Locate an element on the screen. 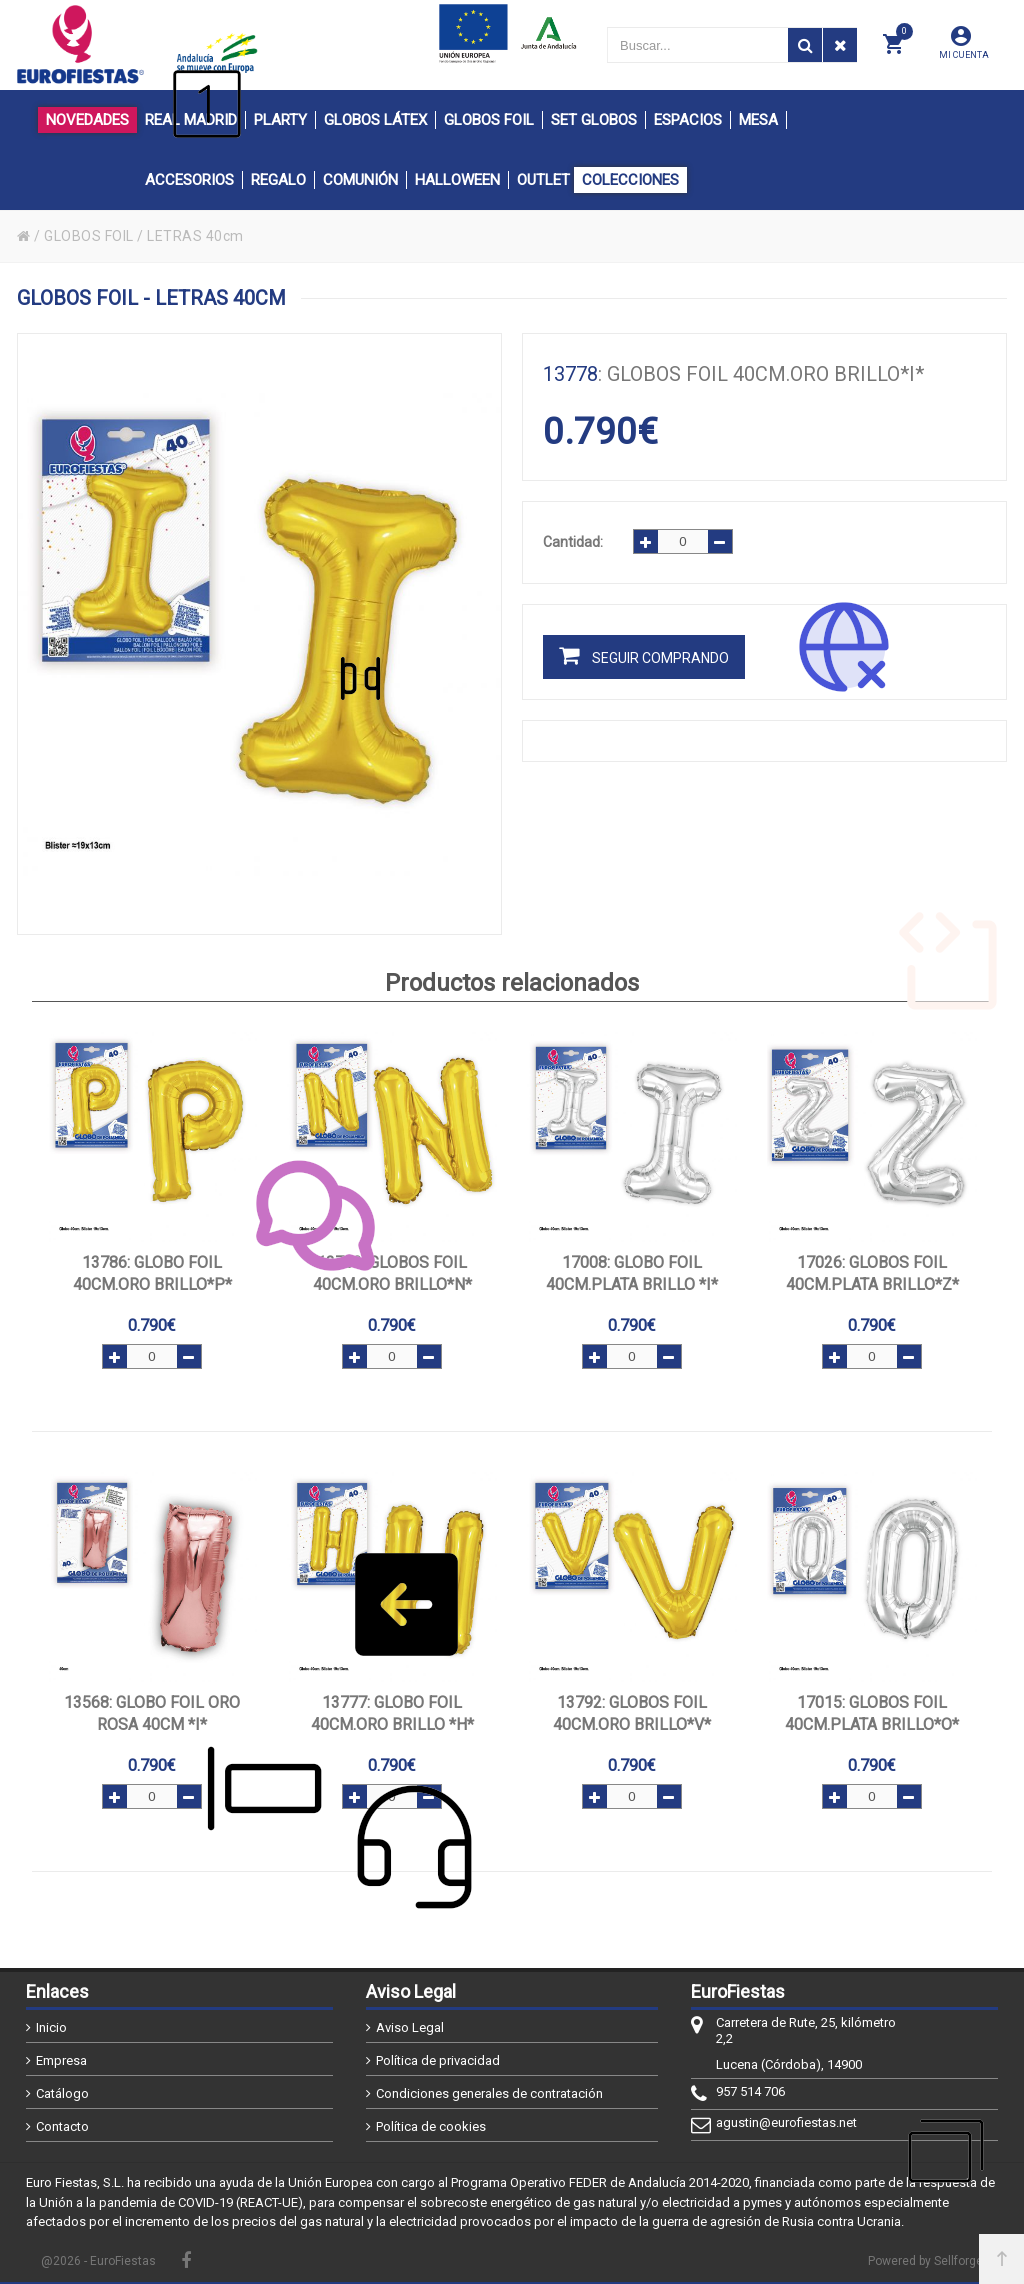 The image size is (1024, 2284). indicates the first step in a process is located at coordinates (207, 104).